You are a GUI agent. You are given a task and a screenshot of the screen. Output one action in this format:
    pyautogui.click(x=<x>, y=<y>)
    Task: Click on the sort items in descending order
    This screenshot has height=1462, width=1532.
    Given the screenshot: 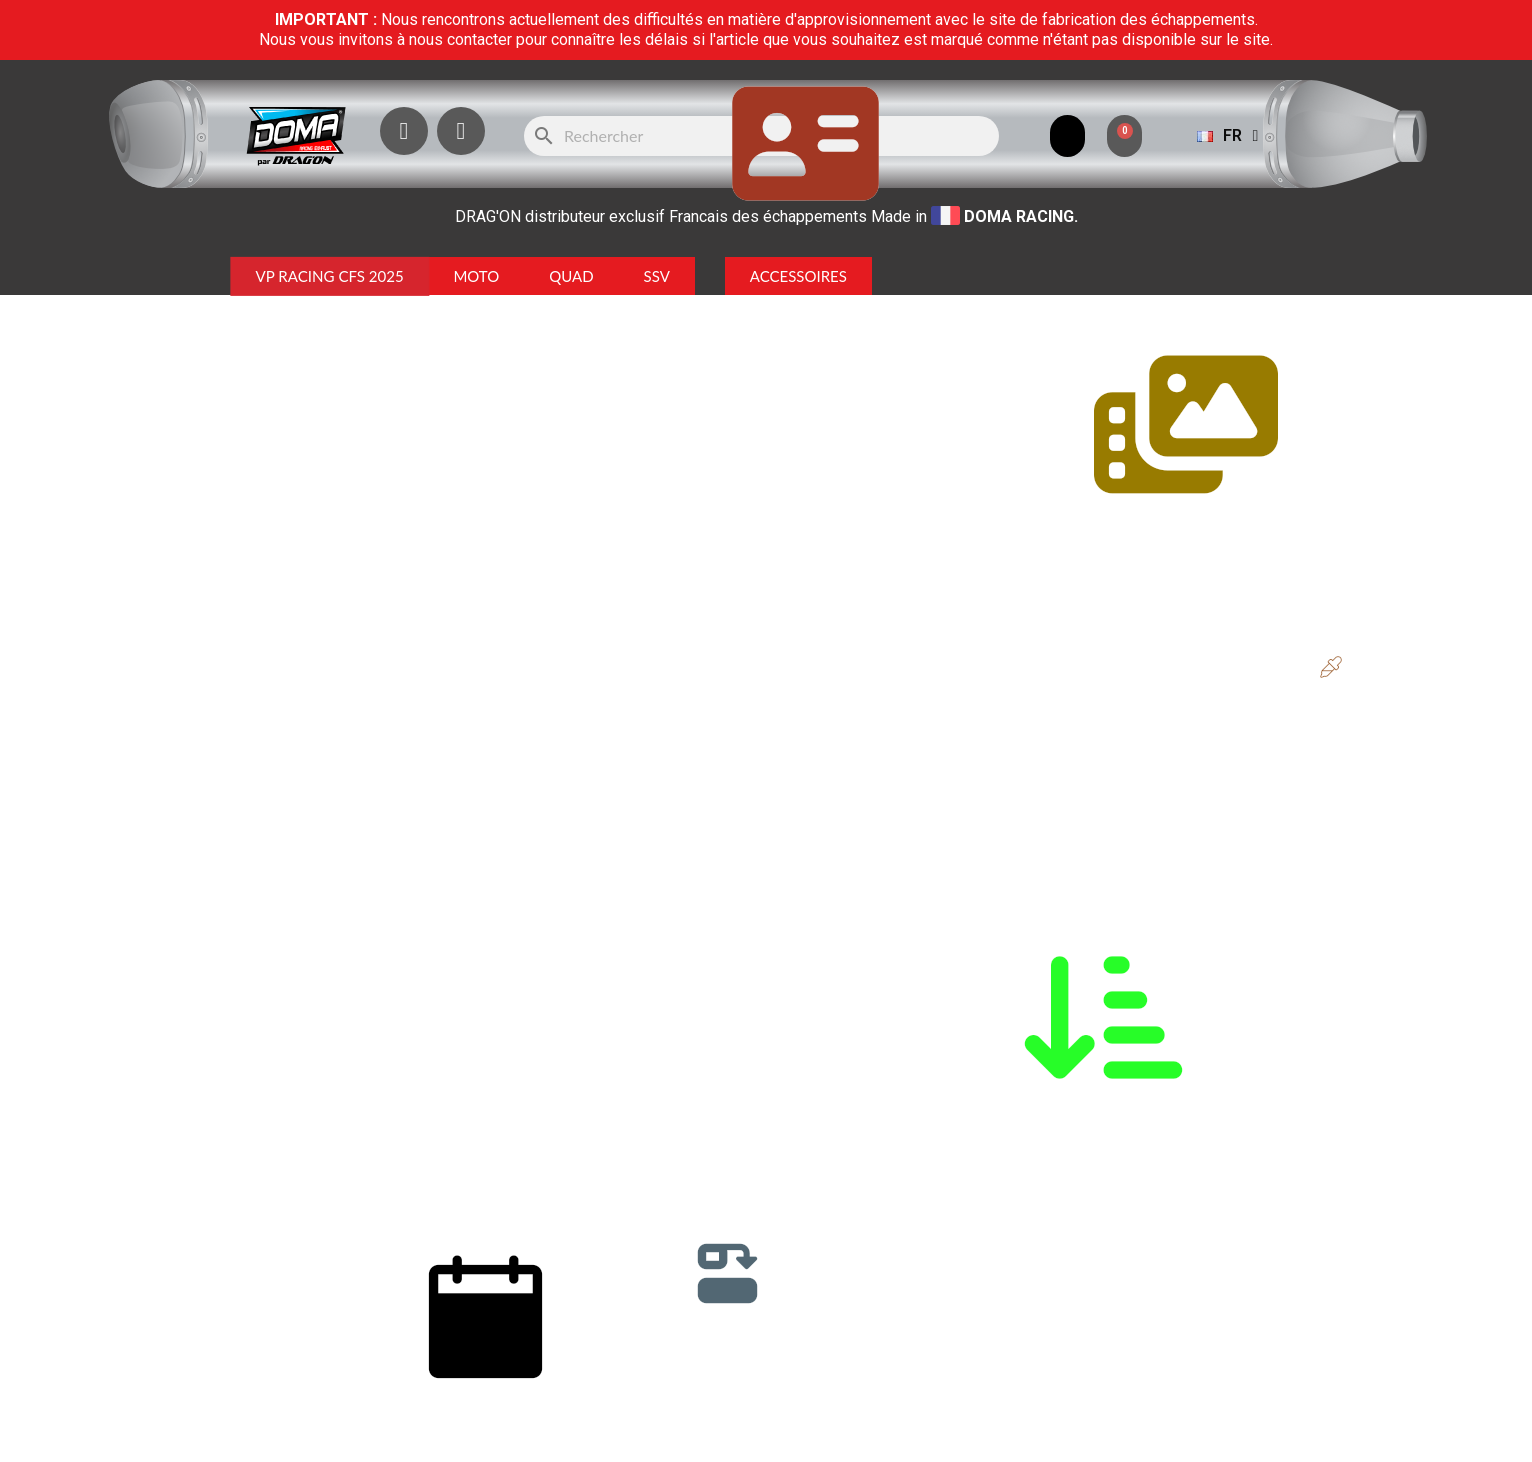 What is the action you would take?
    pyautogui.click(x=1103, y=1017)
    